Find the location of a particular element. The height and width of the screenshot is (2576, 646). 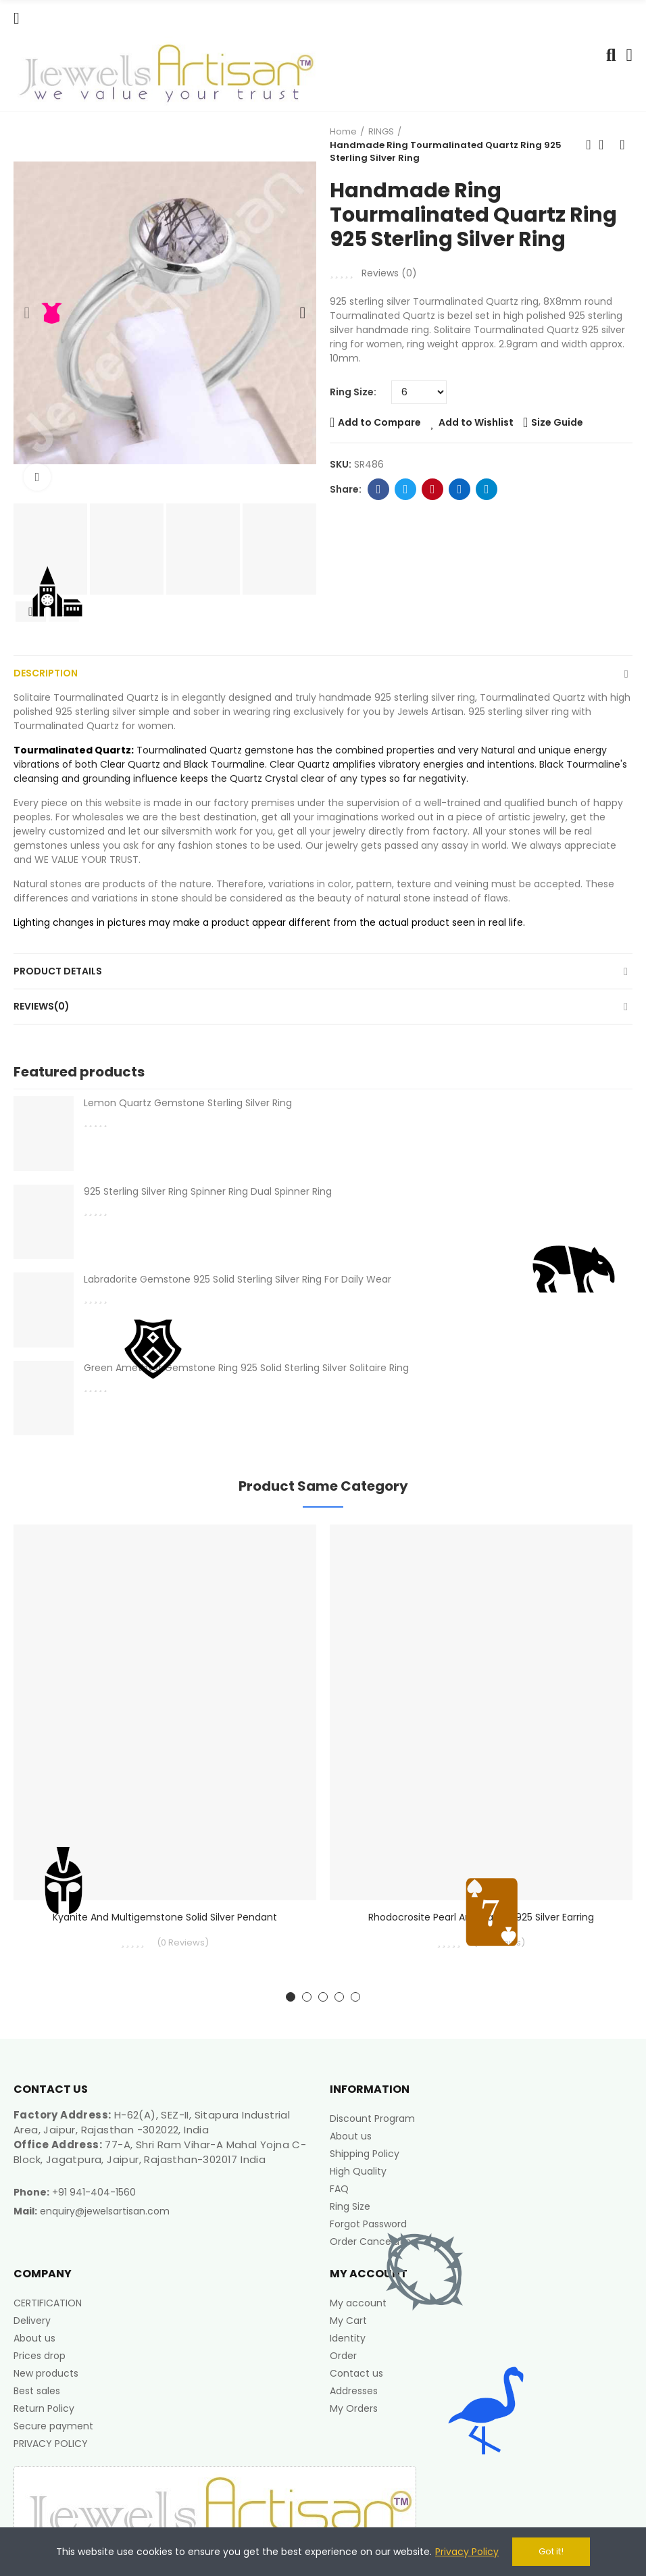

tapir animal icon for wildlife or nature-themed game is located at coordinates (574, 1269).